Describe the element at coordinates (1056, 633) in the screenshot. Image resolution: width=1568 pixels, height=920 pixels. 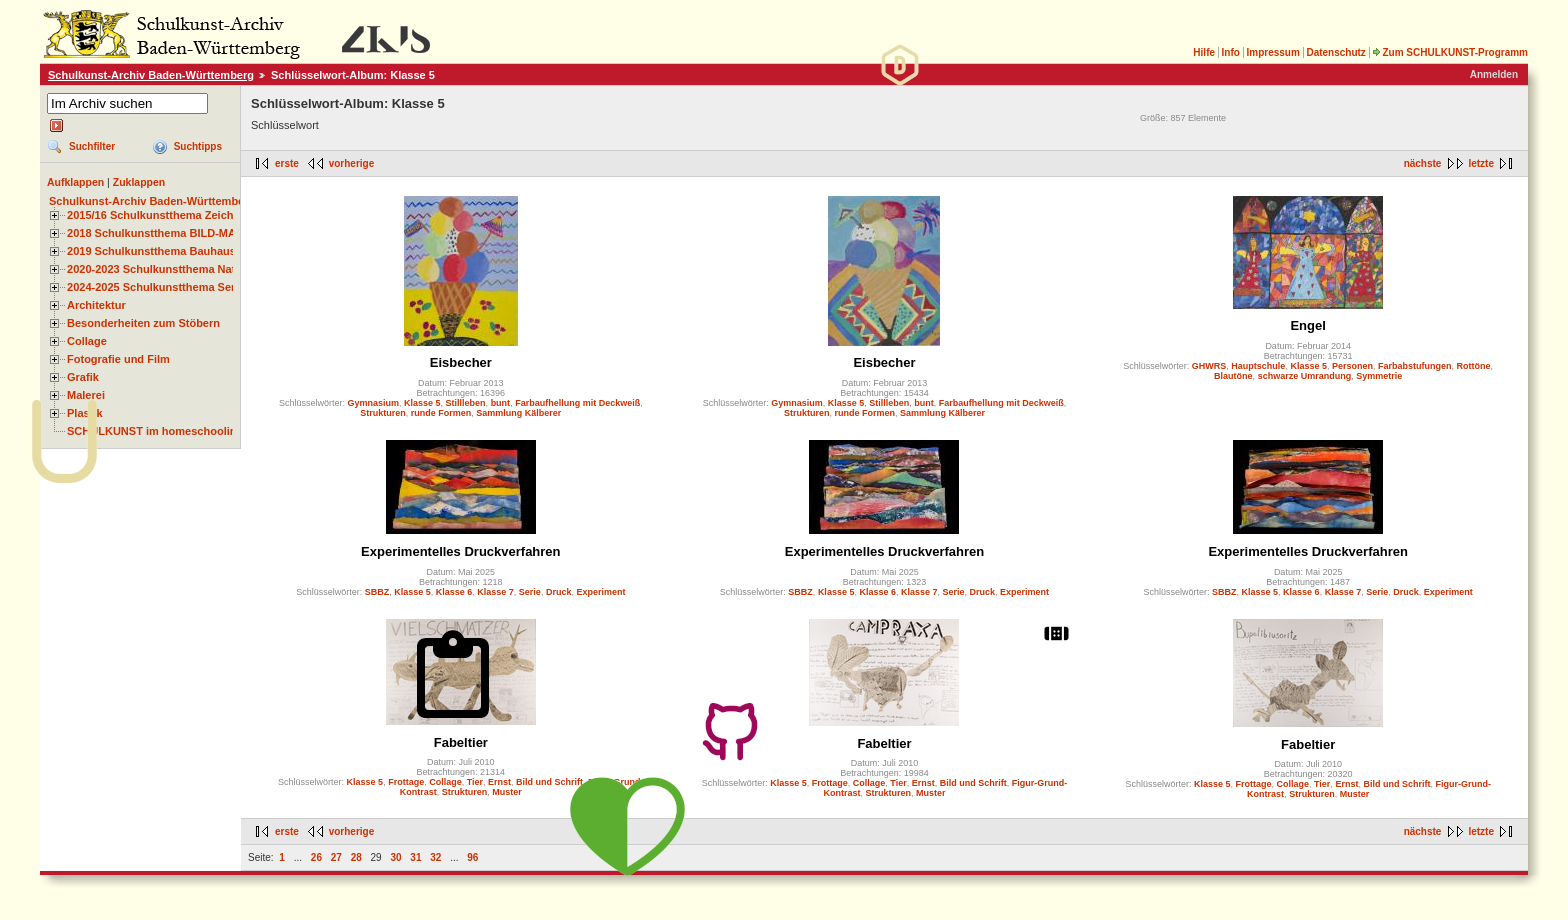
I see `access first aid or medical information` at that location.